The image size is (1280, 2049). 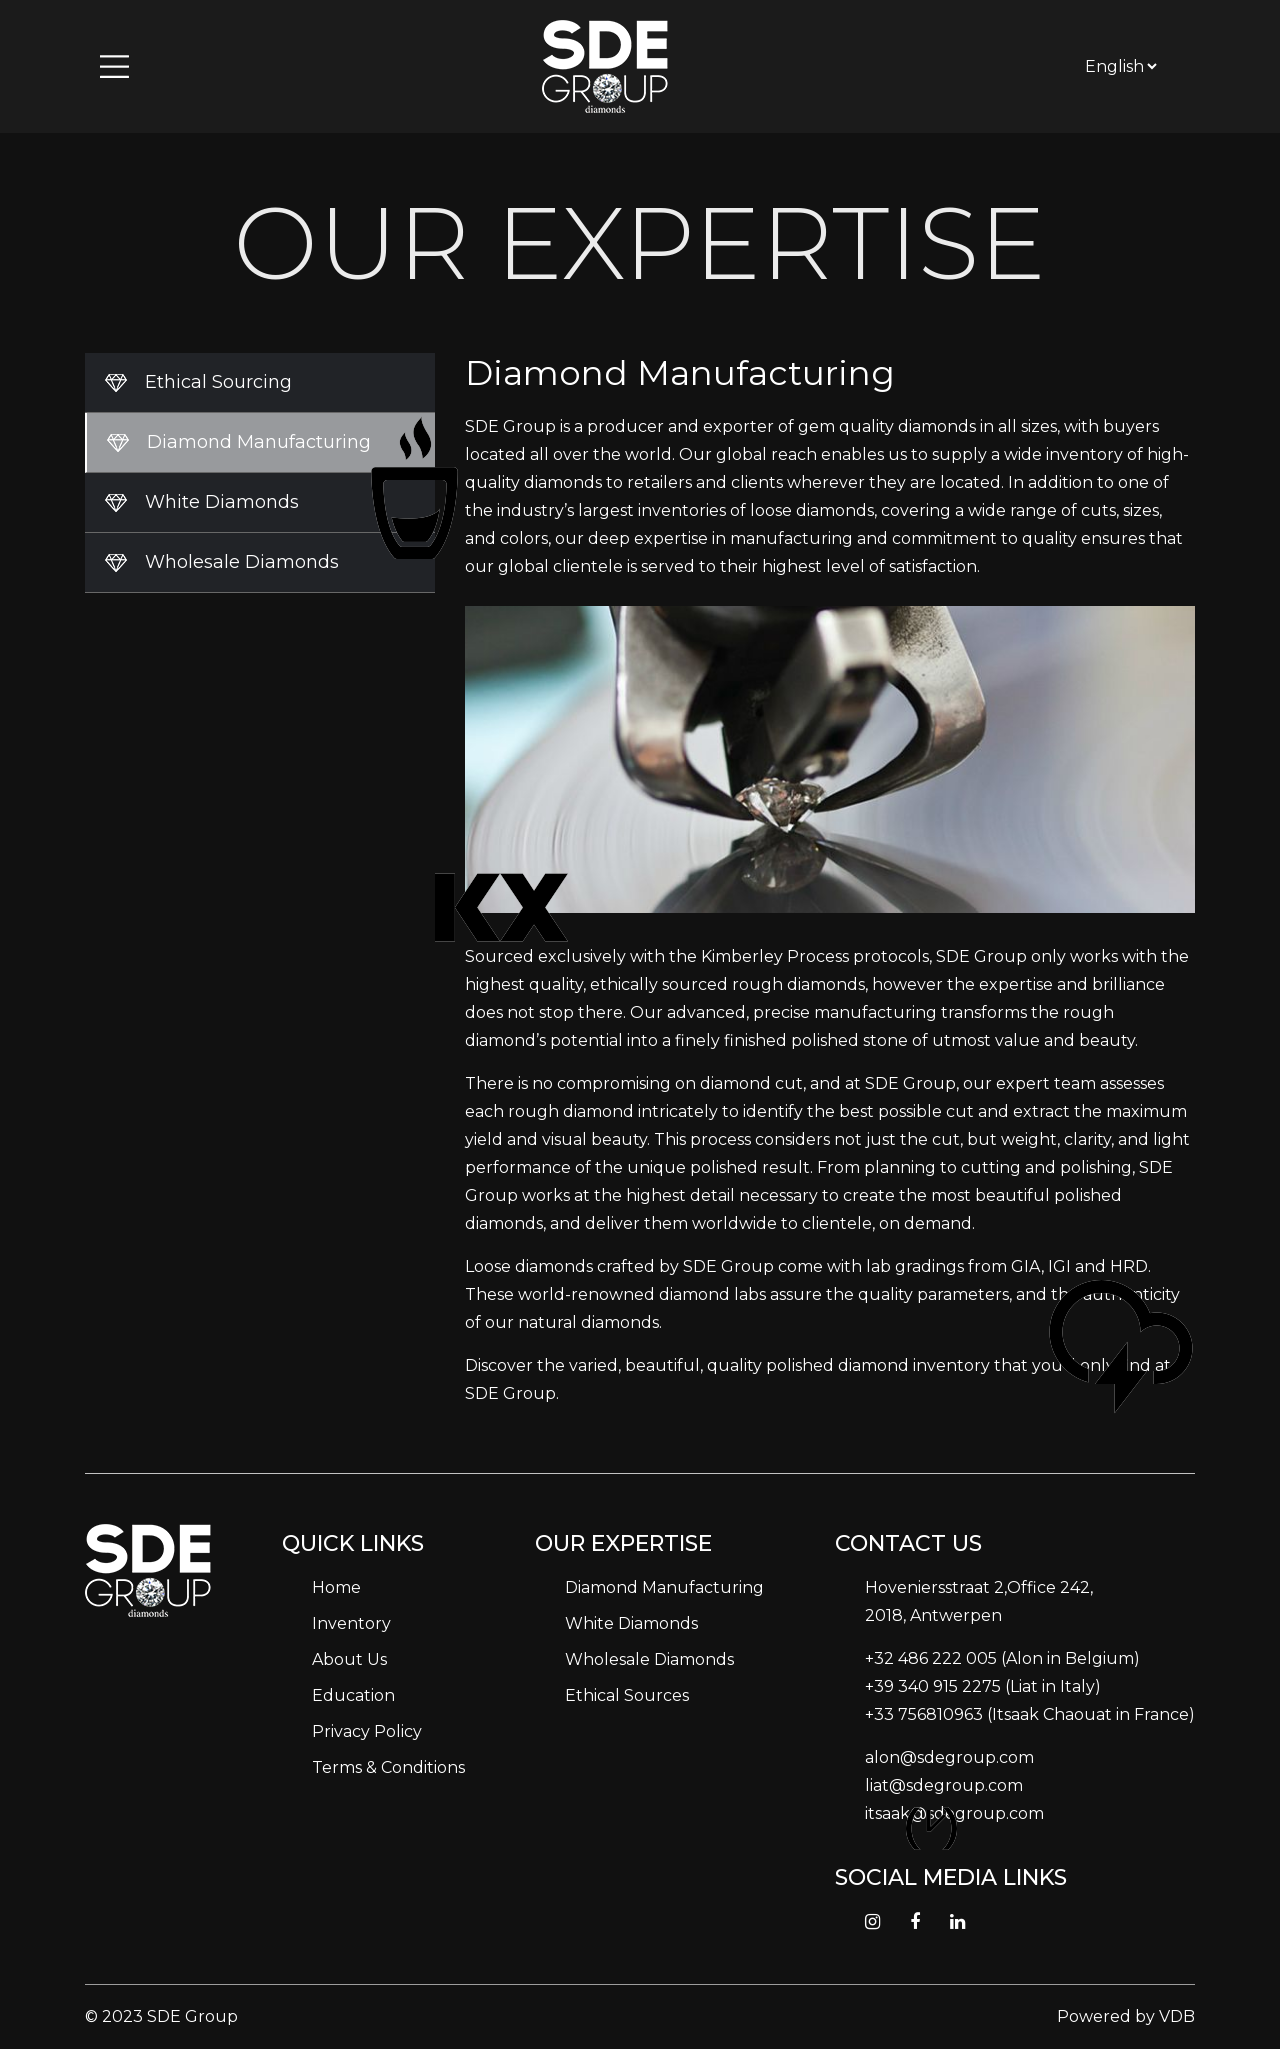 What do you see at coordinates (931, 1828) in the screenshot?
I see `date-fns javascript library logo` at bounding box center [931, 1828].